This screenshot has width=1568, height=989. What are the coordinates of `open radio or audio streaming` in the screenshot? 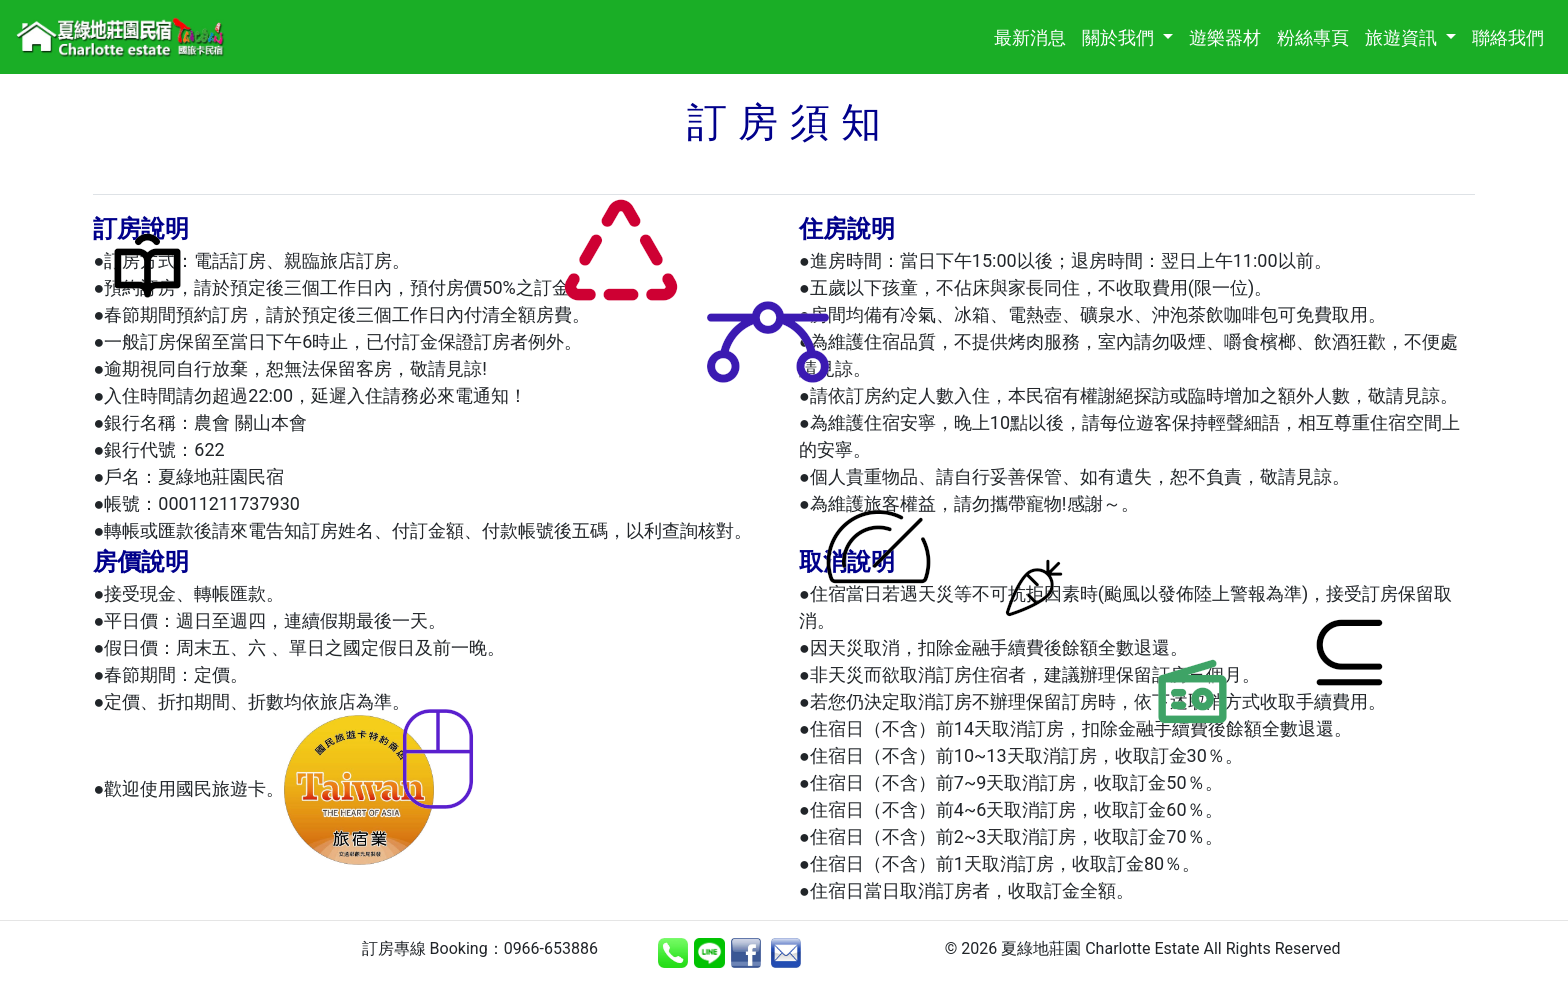 It's located at (1192, 696).